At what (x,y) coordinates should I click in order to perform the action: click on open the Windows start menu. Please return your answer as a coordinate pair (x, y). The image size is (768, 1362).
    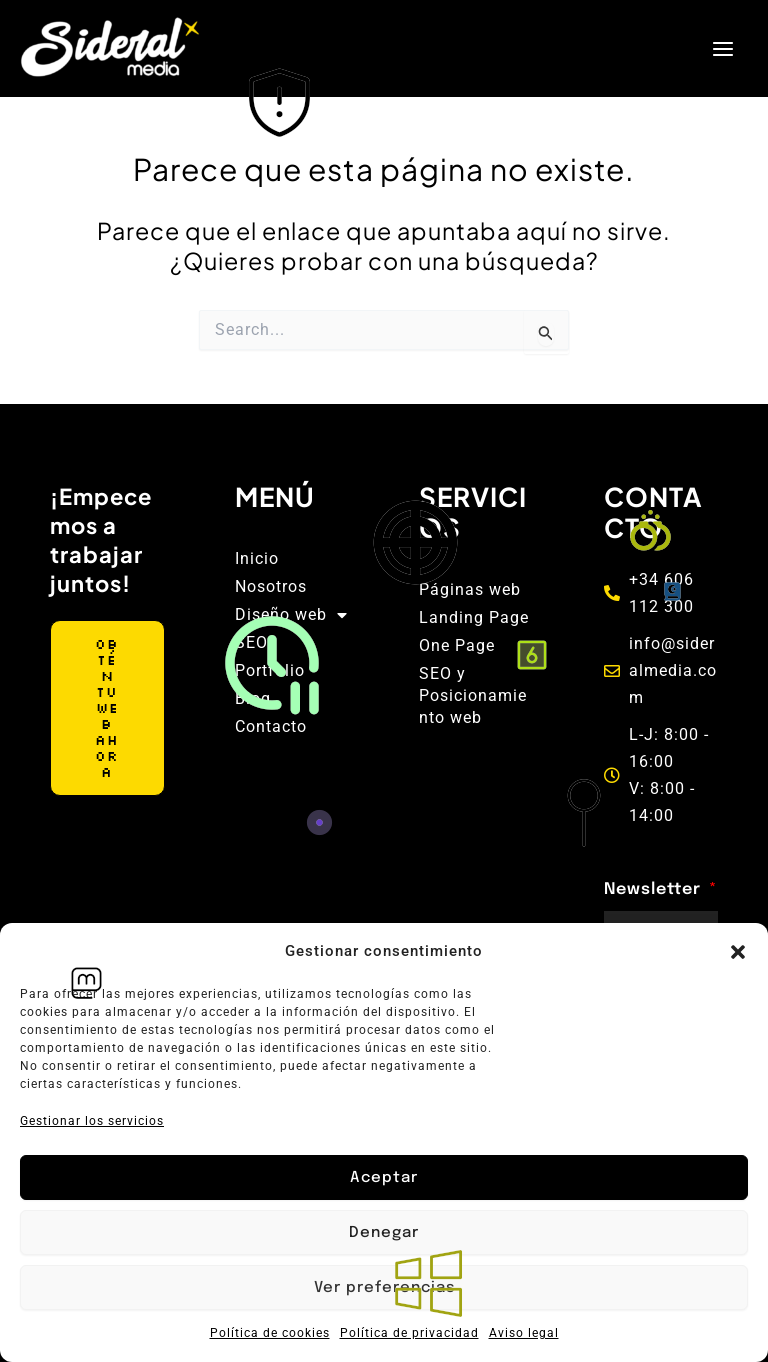
    Looking at the image, I should click on (431, 1283).